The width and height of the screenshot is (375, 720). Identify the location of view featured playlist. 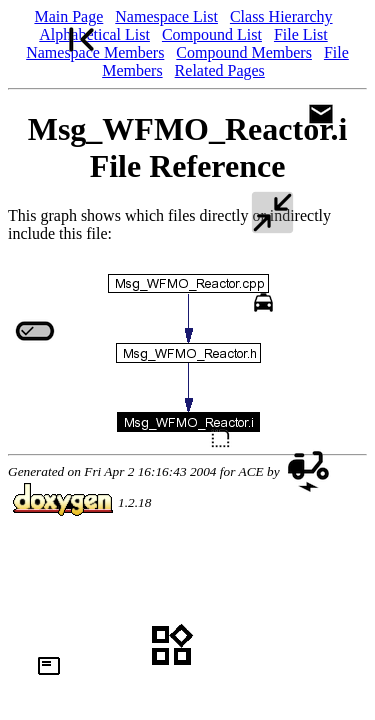
(49, 666).